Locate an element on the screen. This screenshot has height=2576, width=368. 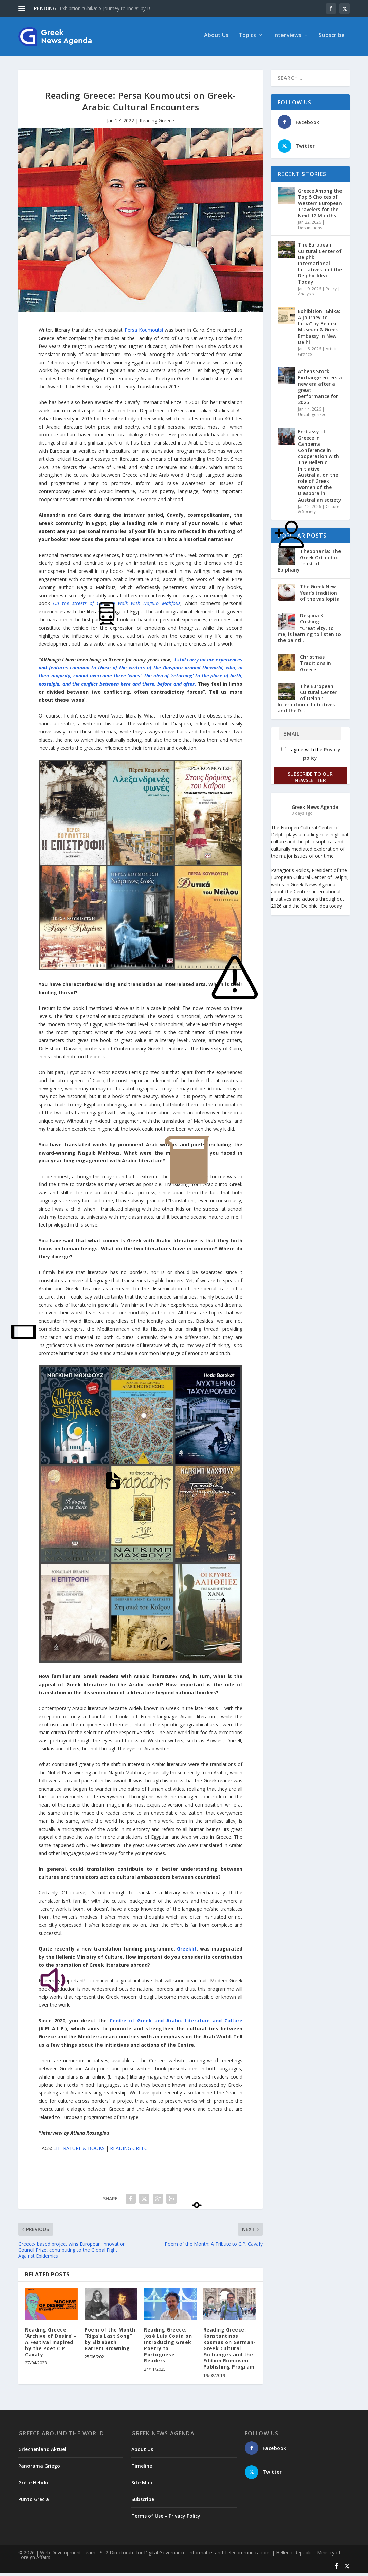
adjust audio to low volume level is located at coordinates (53, 1980).